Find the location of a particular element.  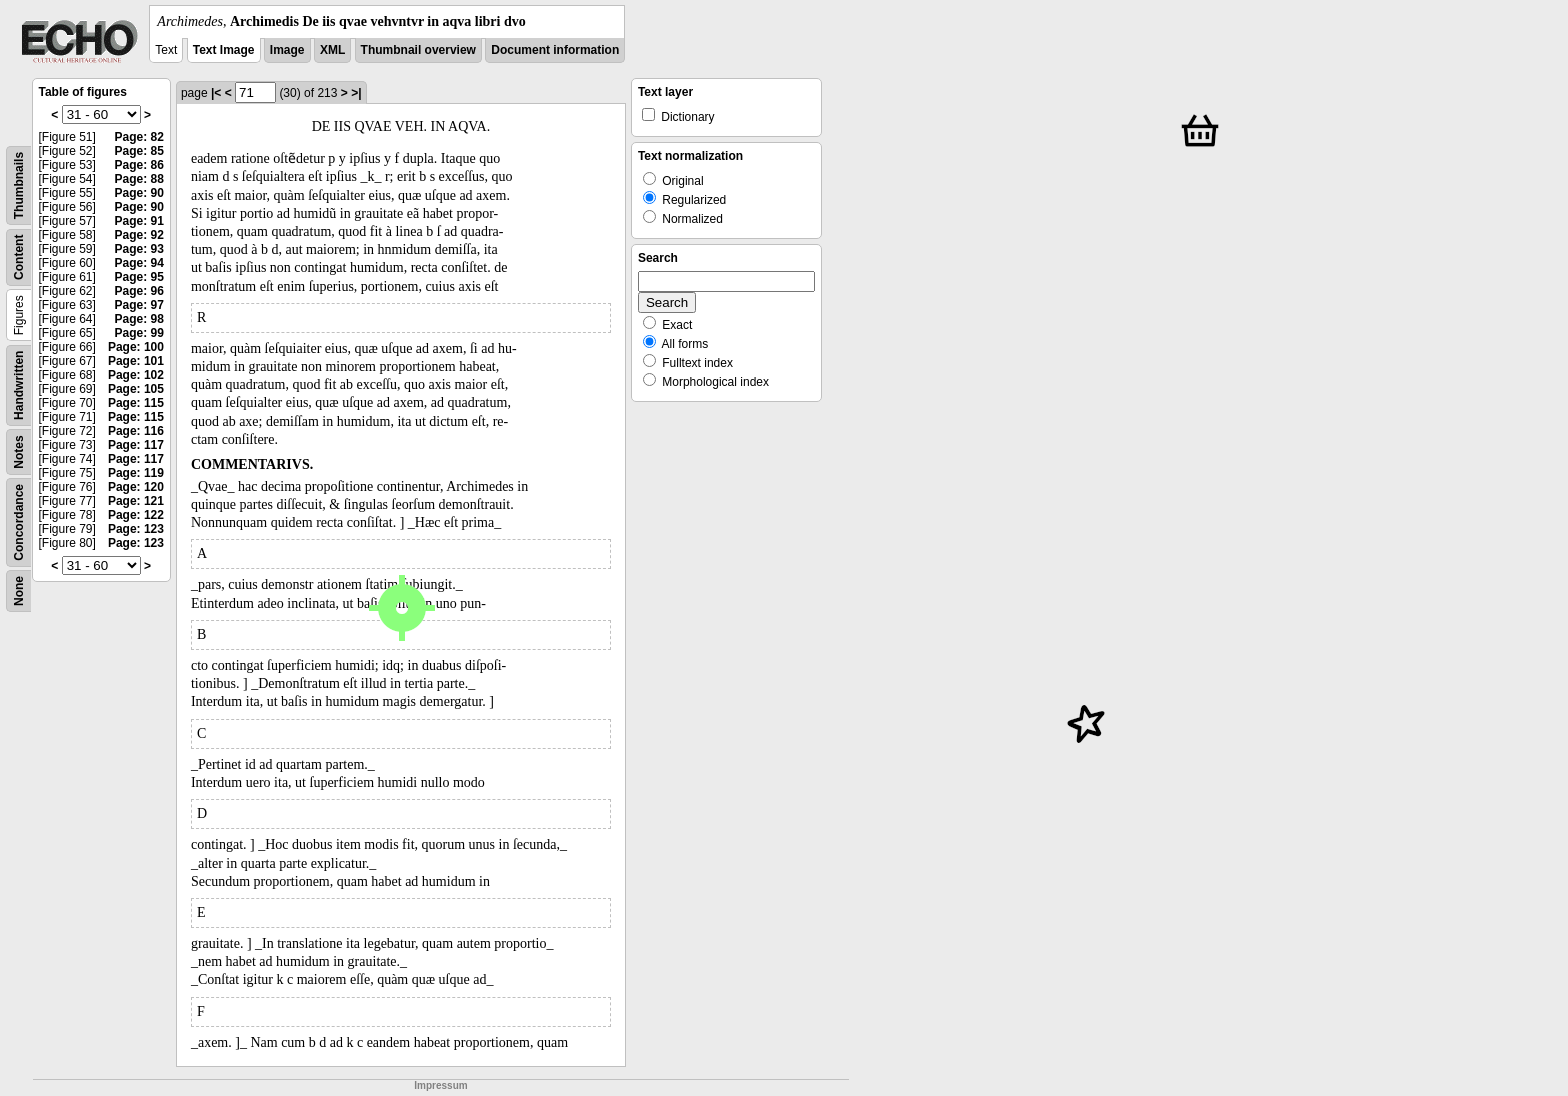

center or focus on current location is located at coordinates (402, 608).